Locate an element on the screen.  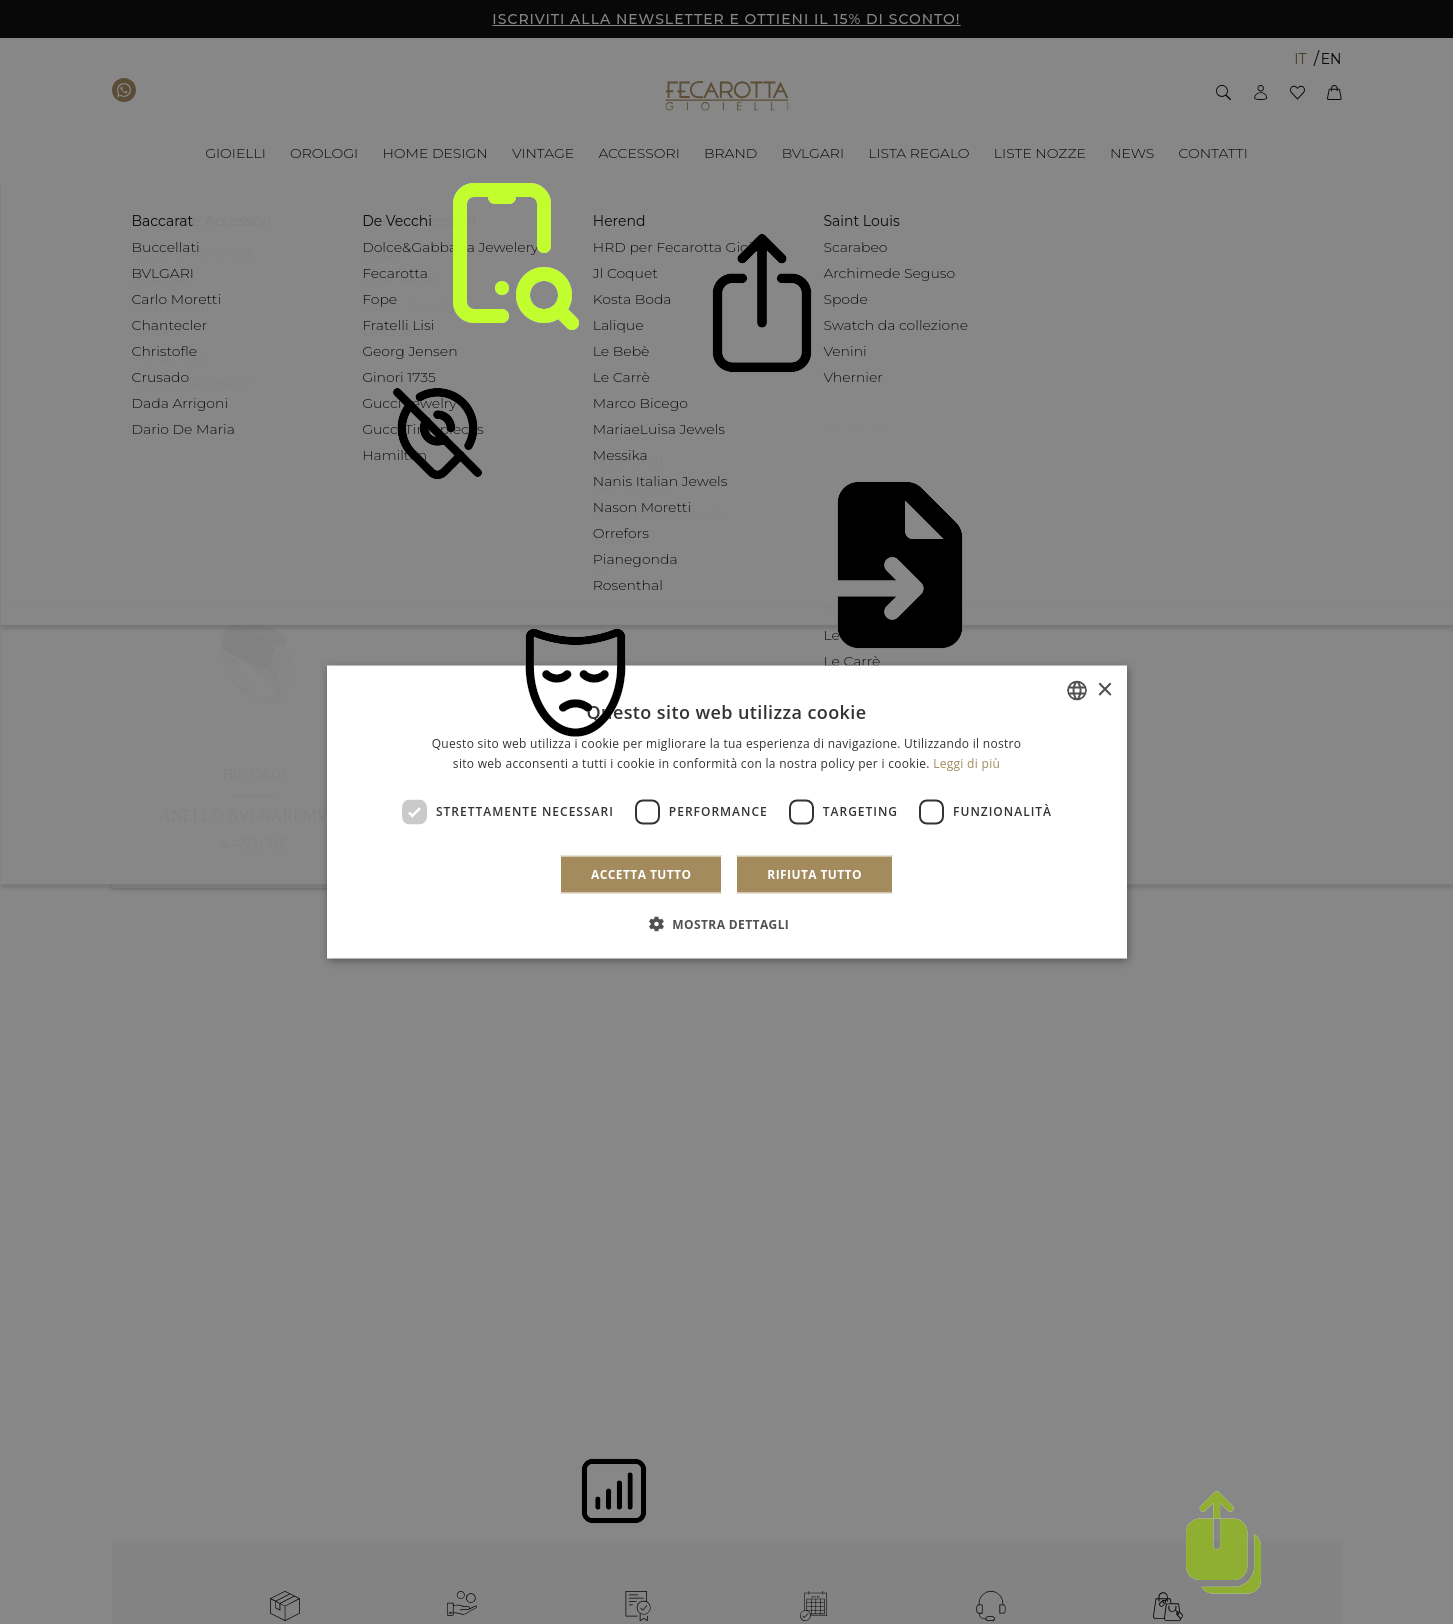
search for a mobile device is located at coordinates (502, 253).